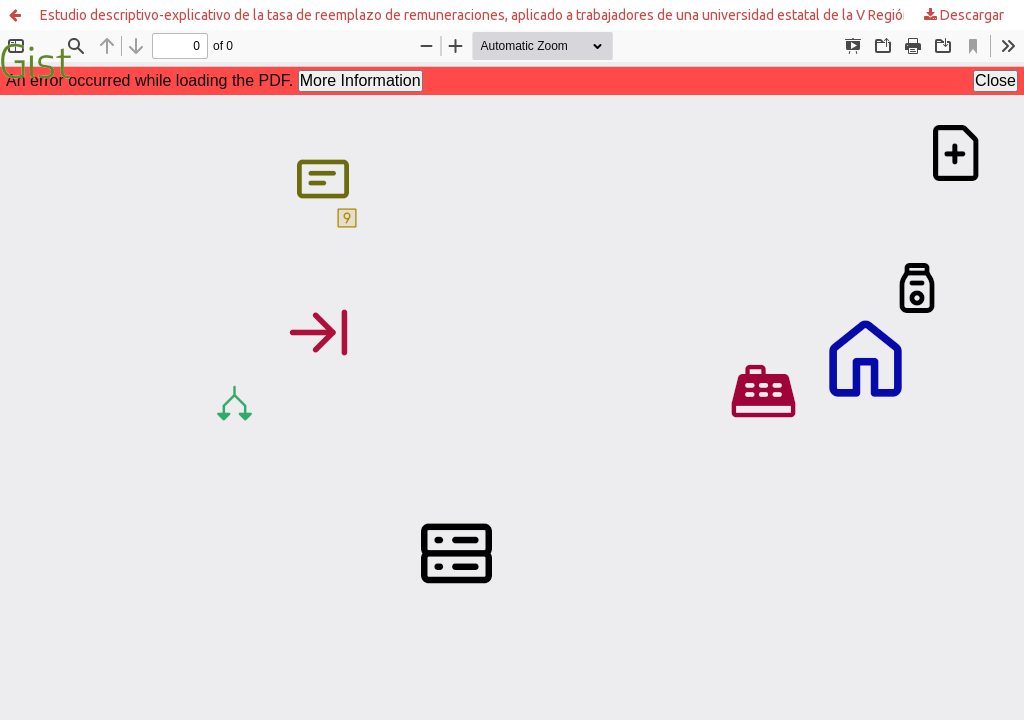 The width and height of the screenshot is (1024, 720). I want to click on add a new file, so click(954, 153).